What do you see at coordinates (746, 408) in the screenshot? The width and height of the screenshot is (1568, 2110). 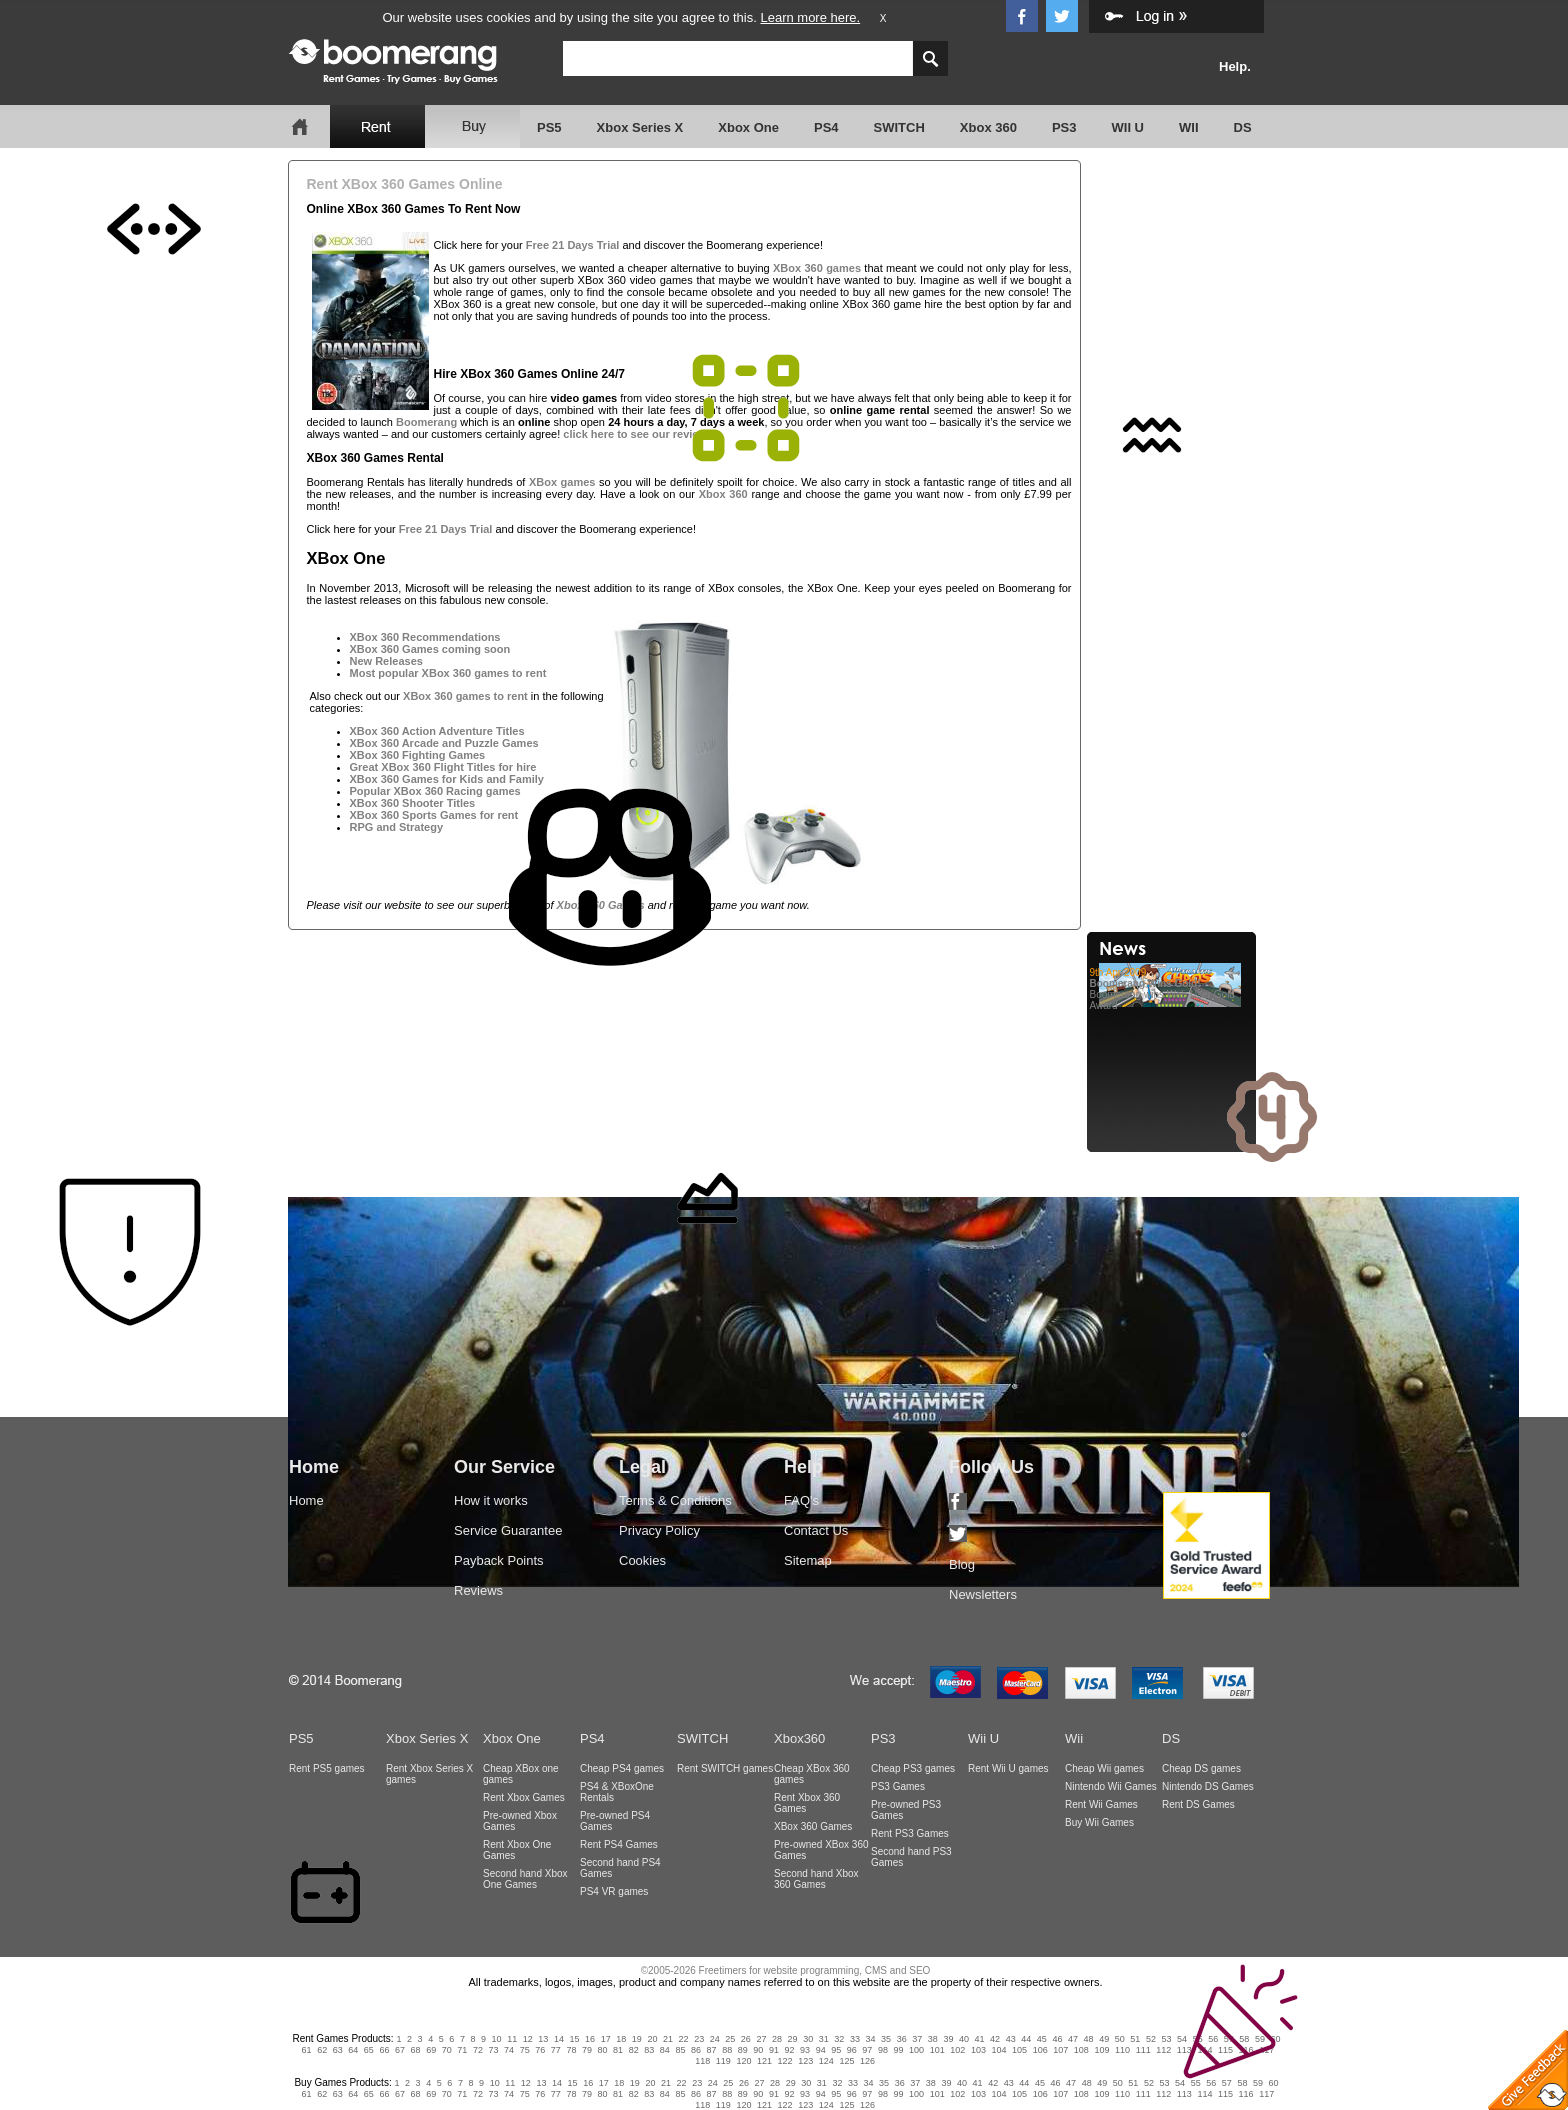 I see `adjust transformation anchor point` at bounding box center [746, 408].